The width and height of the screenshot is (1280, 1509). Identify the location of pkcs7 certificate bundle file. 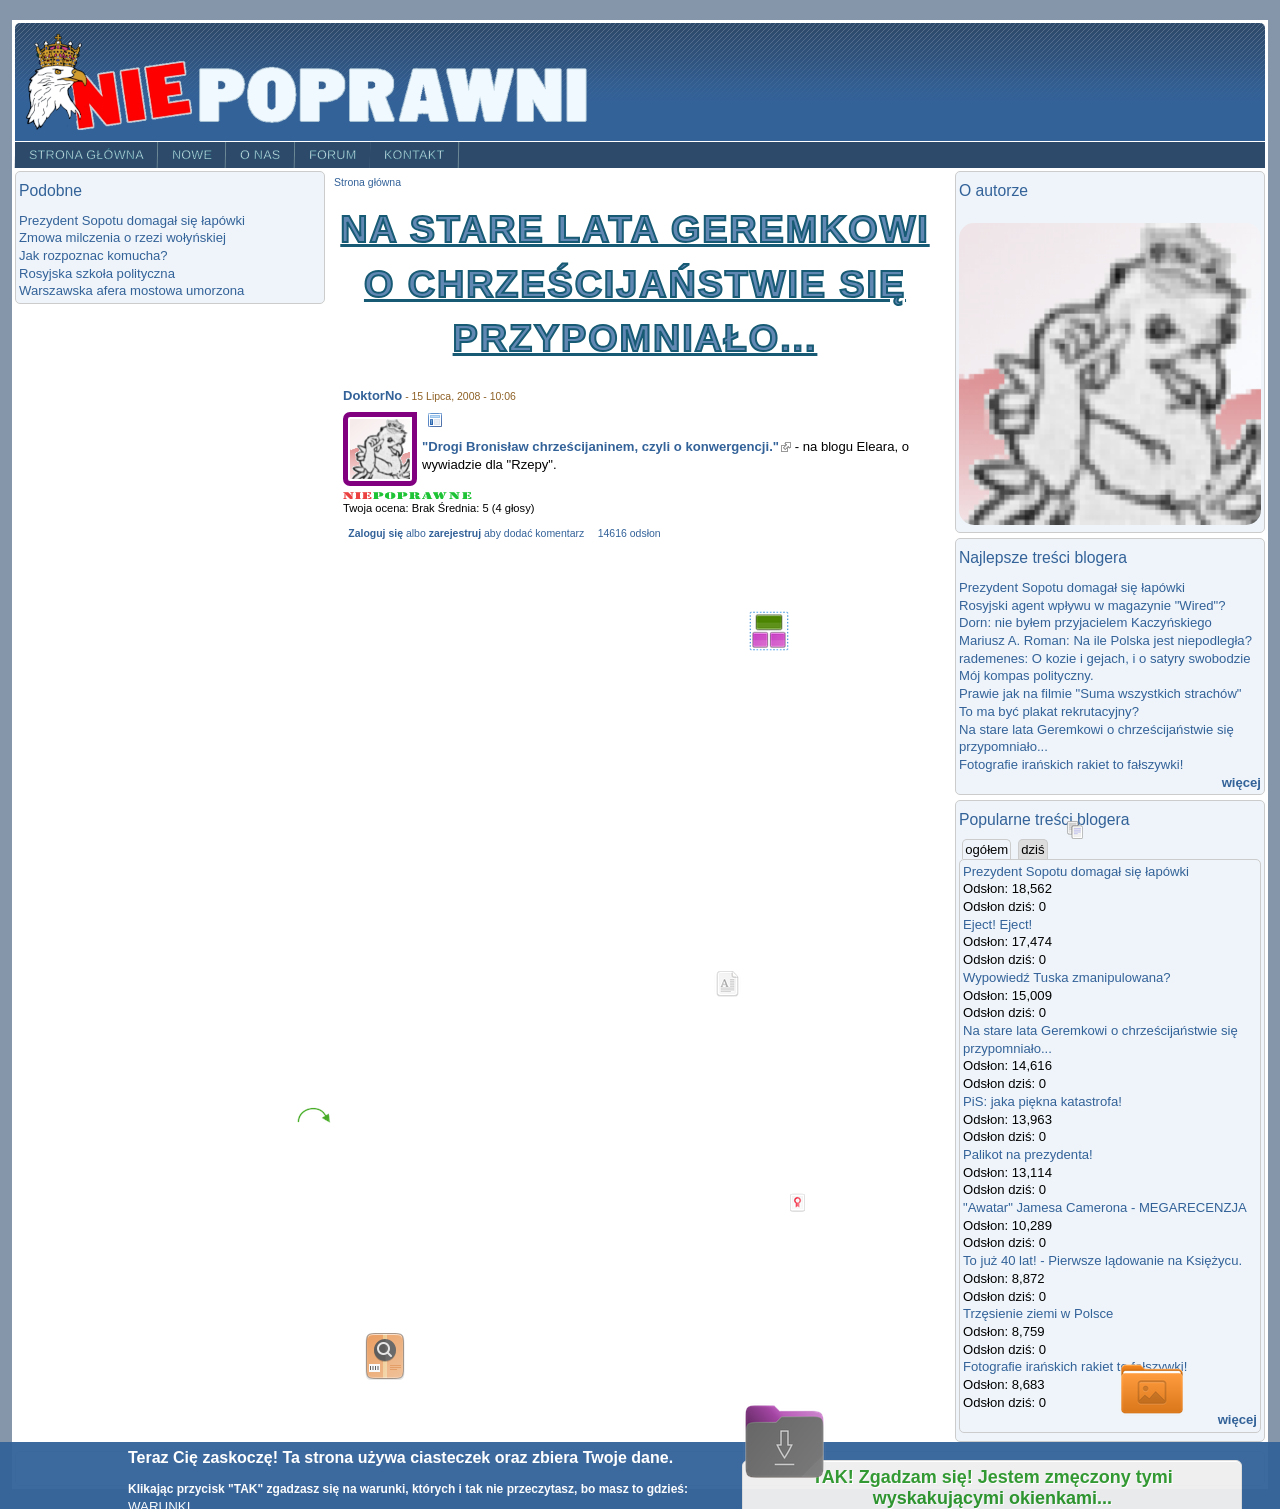
(797, 1202).